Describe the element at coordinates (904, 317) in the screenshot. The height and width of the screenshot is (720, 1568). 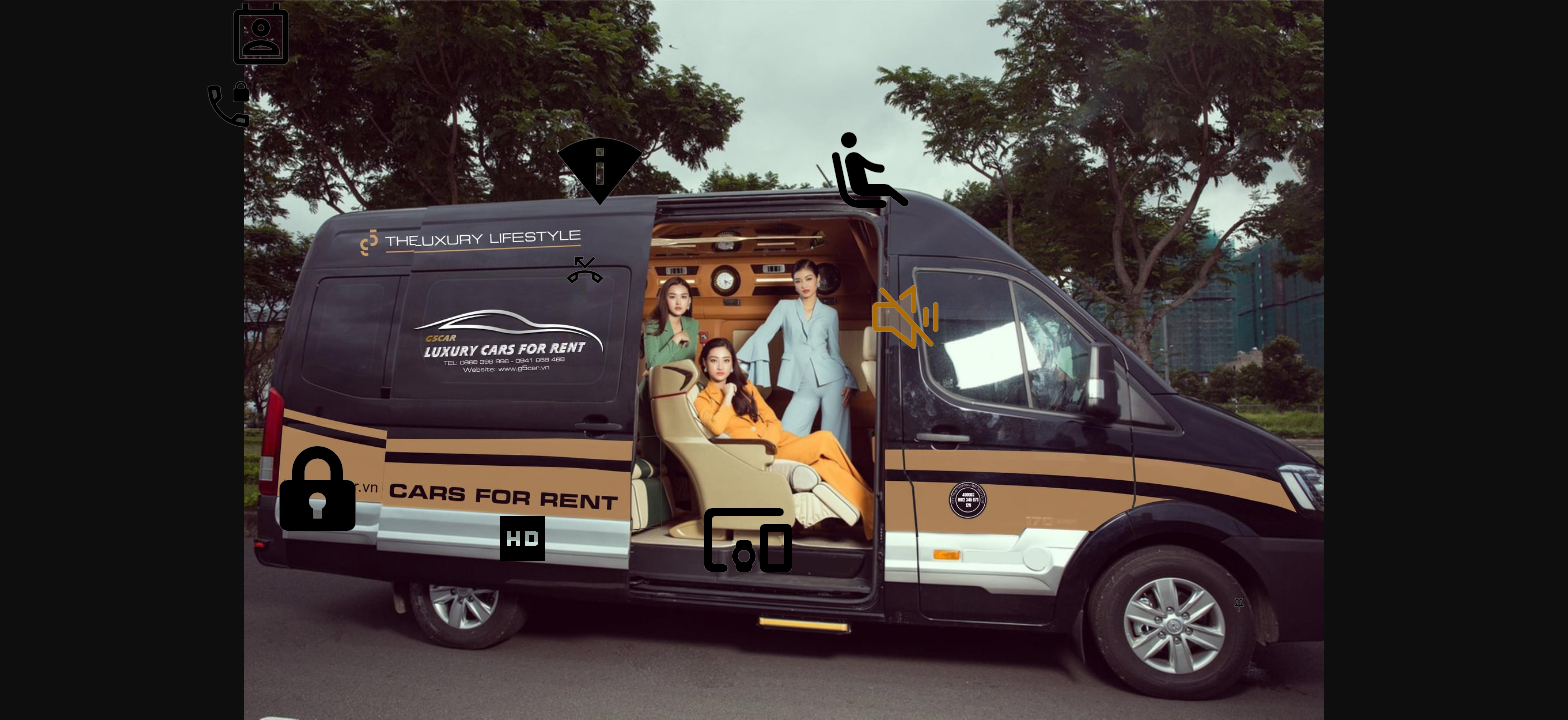
I see `mute audio or sound` at that location.